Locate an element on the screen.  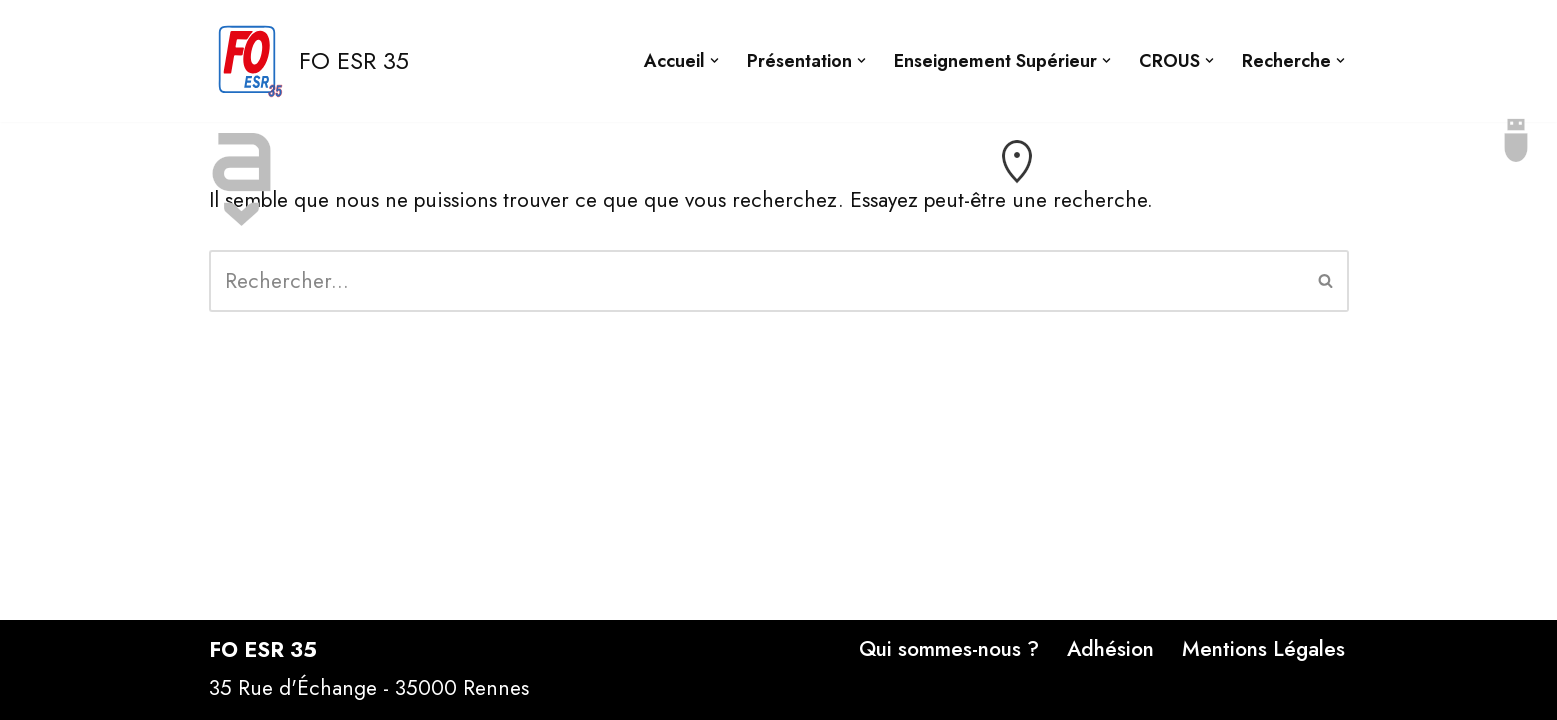
access location settings is located at coordinates (1017, 161).